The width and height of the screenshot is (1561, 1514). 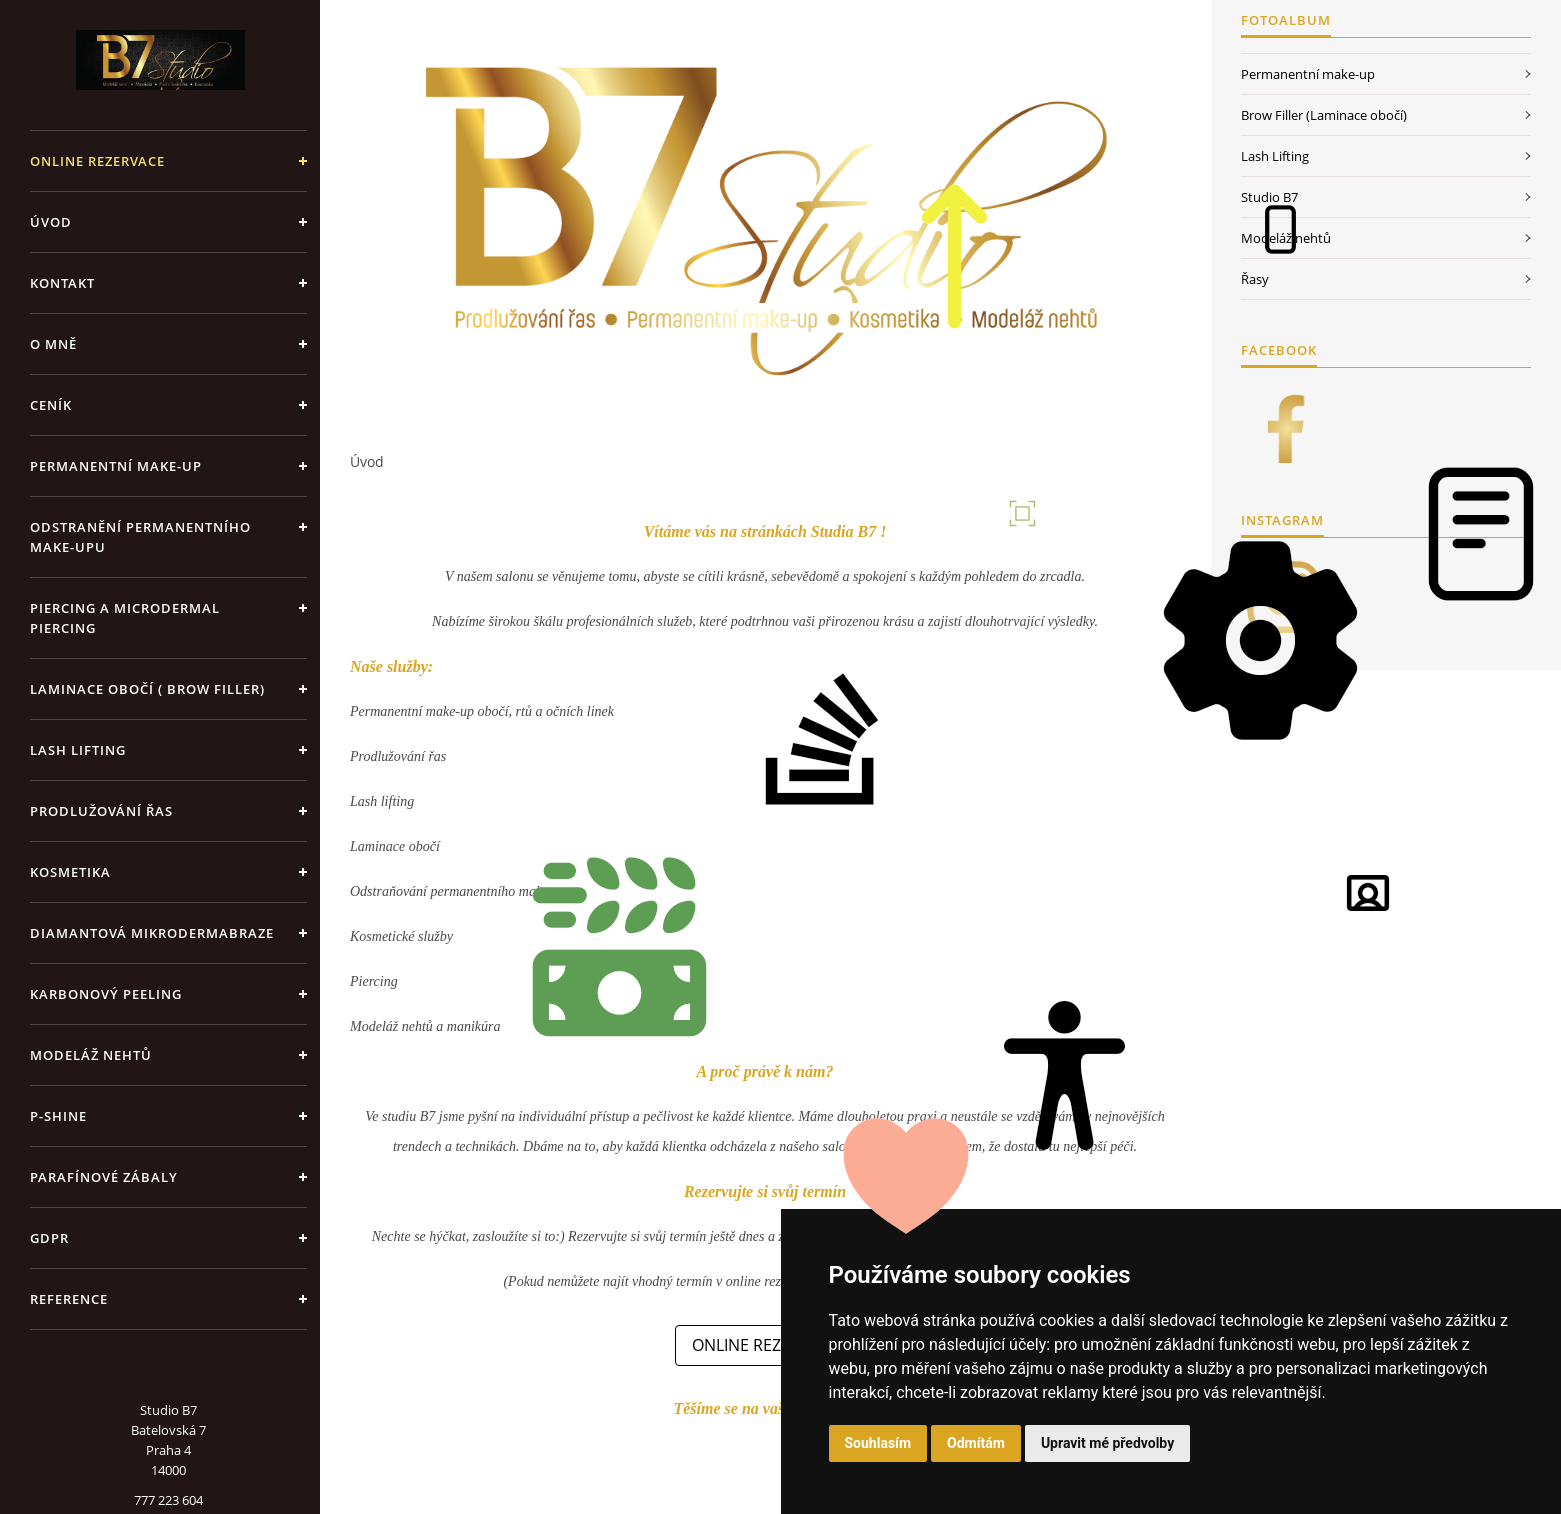 I want to click on access accessibility settings, so click(x=1064, y=1075).